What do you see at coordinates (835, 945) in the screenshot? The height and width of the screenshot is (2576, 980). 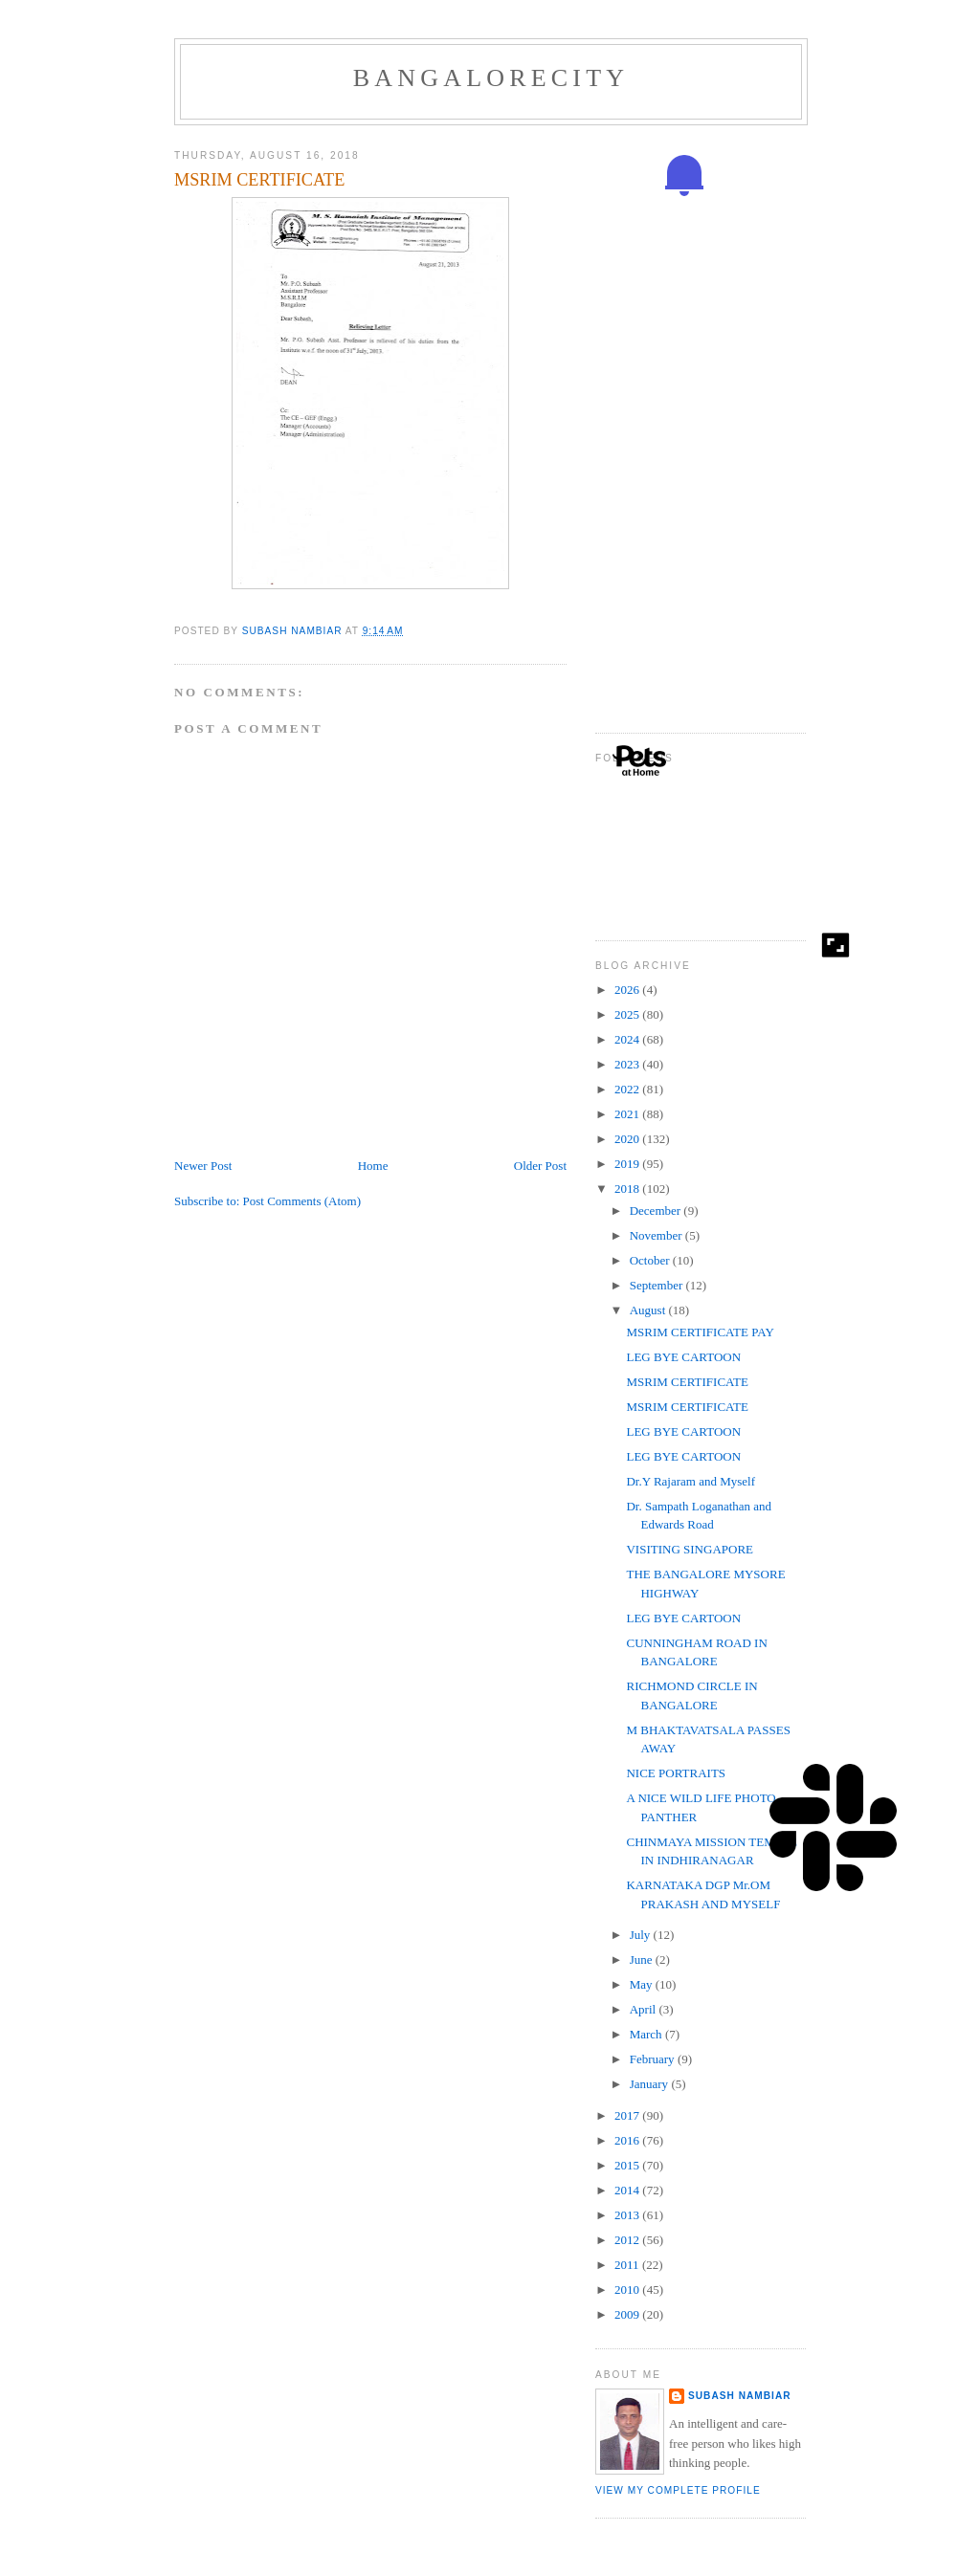 I see `adjust aspect ratio settings` at bounding box center [835, 945].